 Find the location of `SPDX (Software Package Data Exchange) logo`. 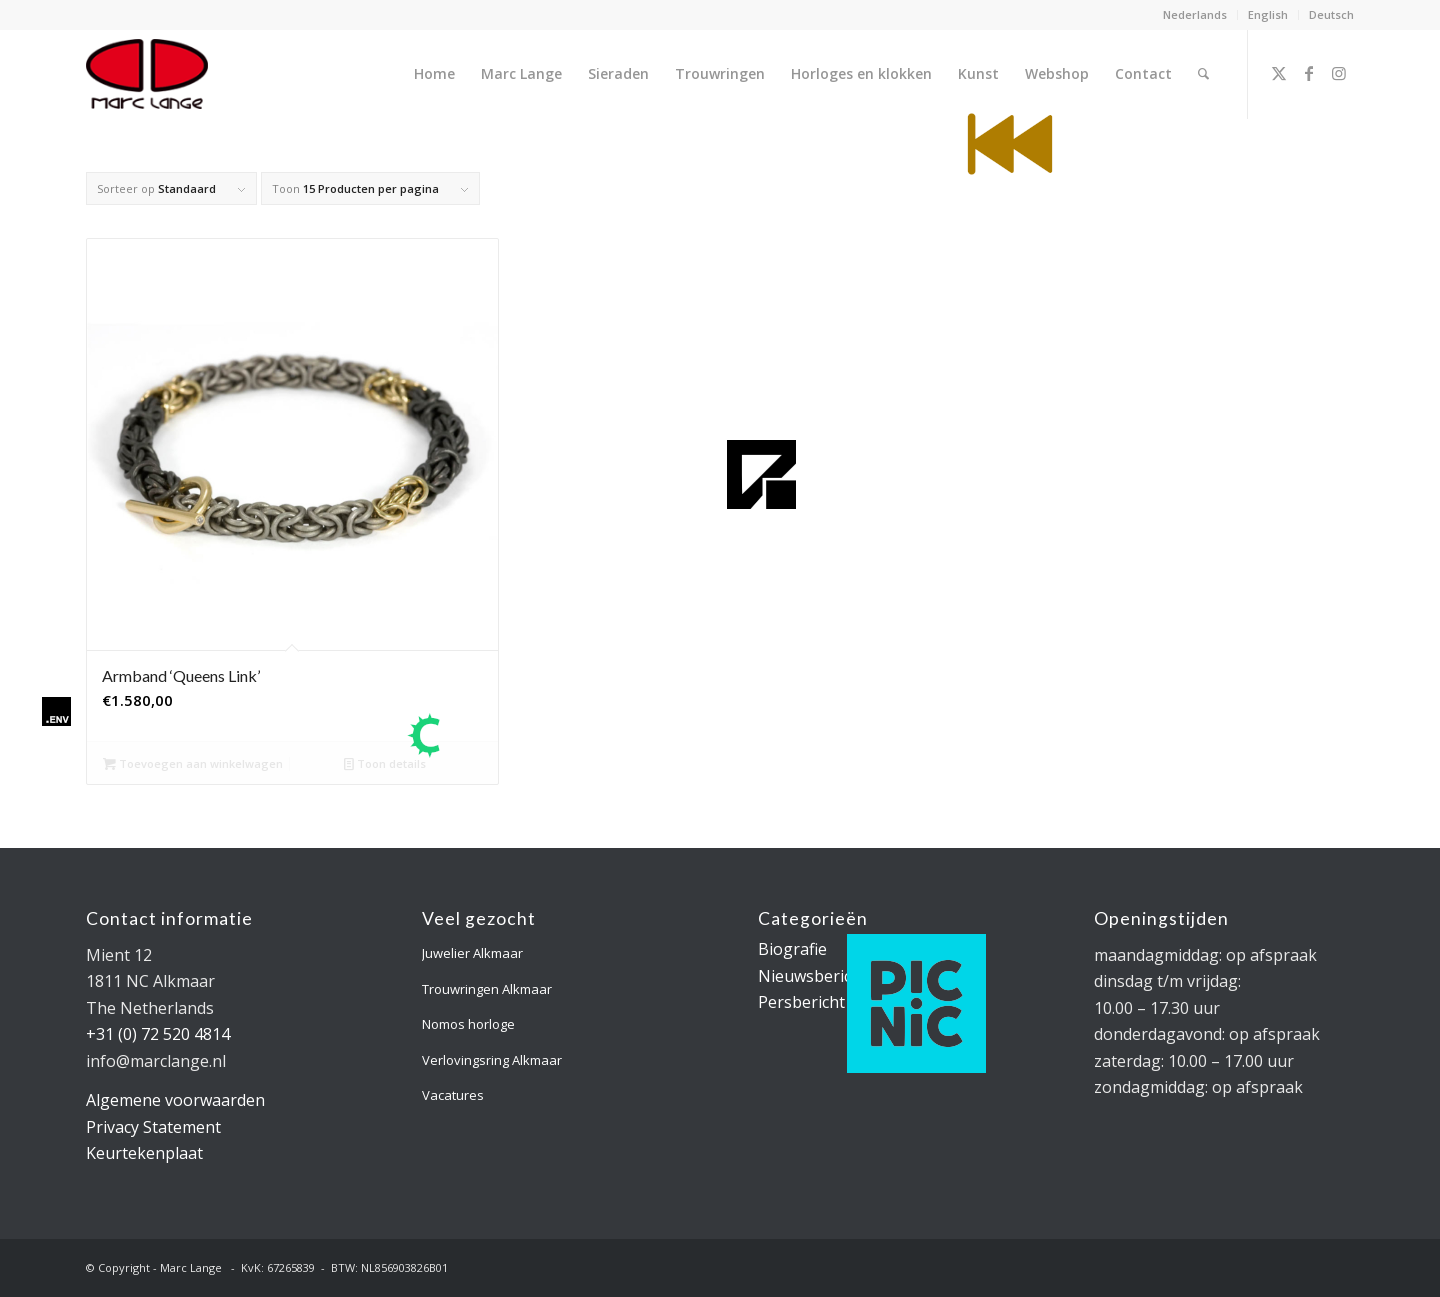

SPDX (Software Package Data Exchange) logo is located at coordinates (761, 474).